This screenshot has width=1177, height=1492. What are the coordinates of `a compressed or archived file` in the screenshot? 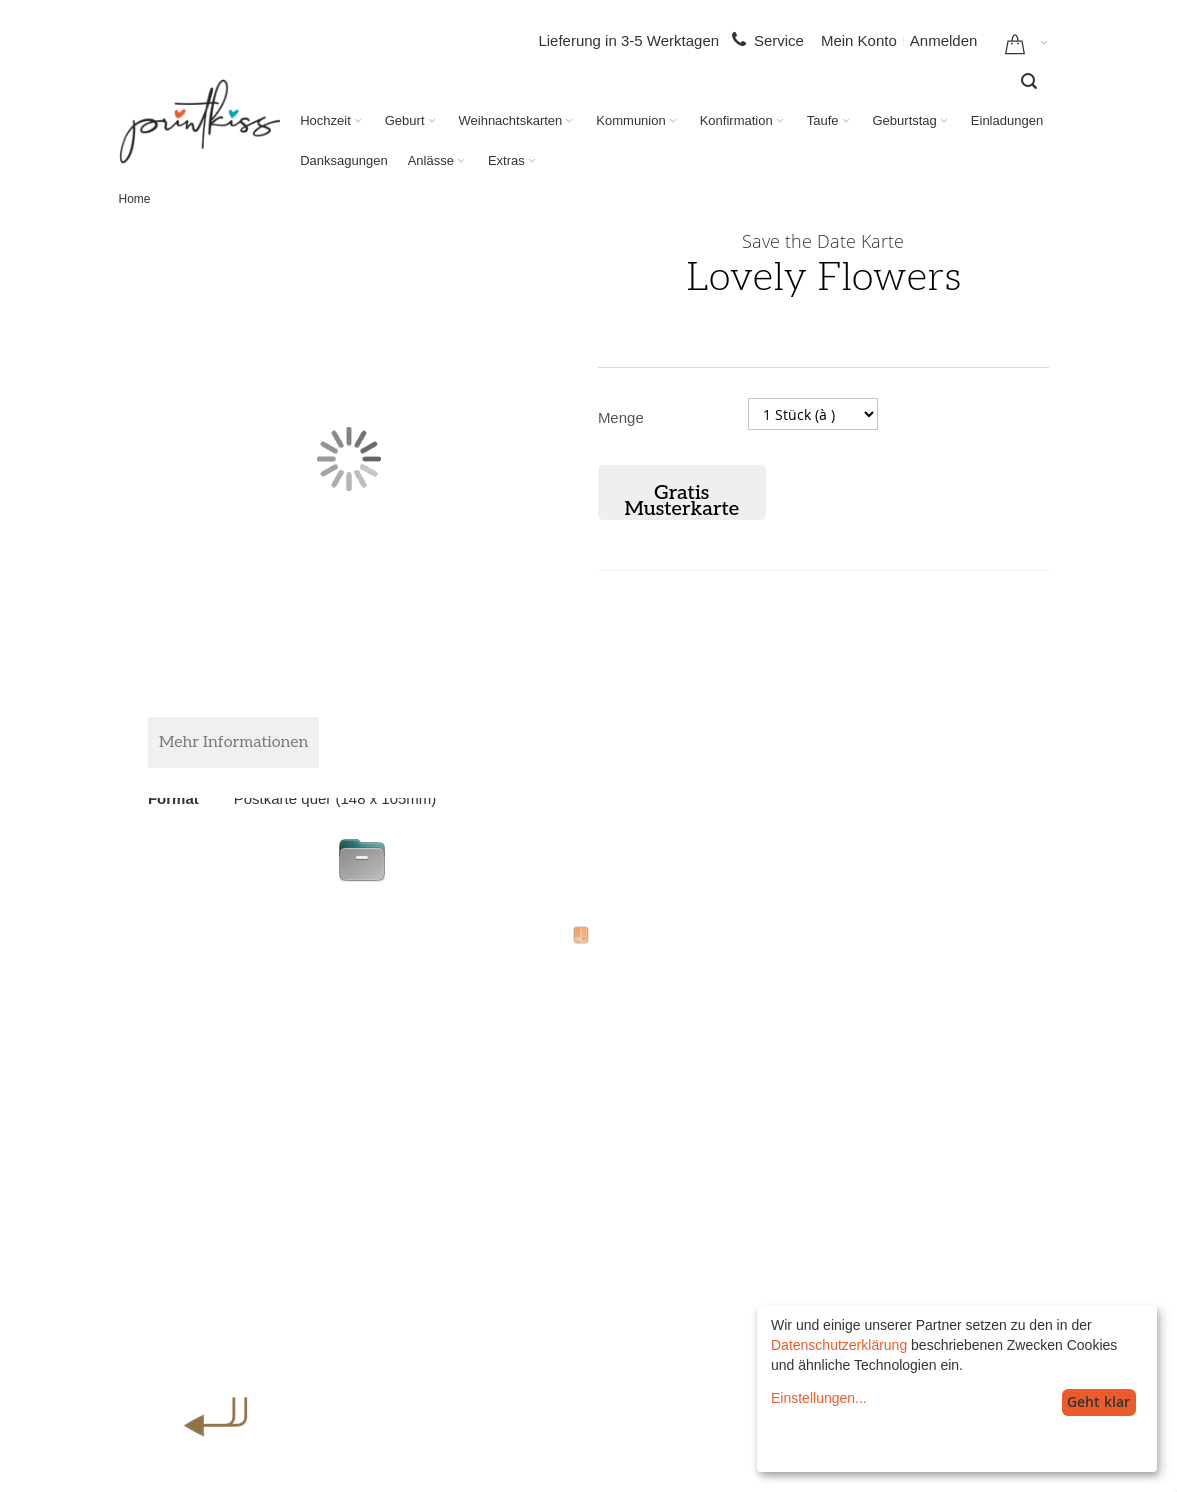 It's located at (581, 935).